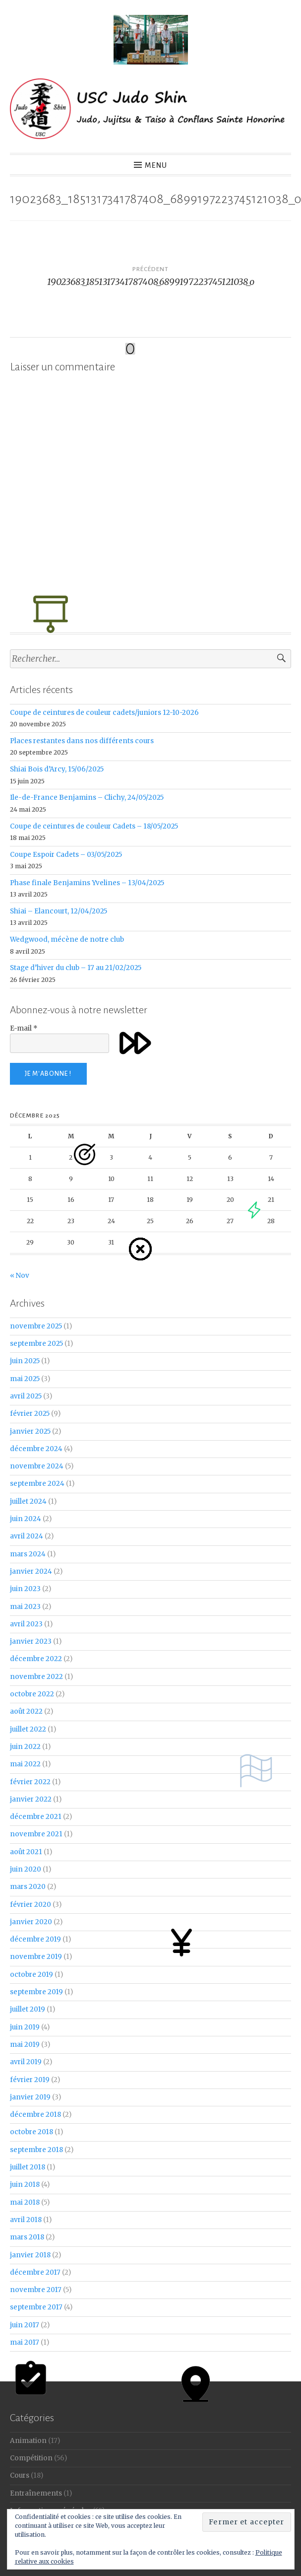 Image resolution: width=301 pixels, height=2576 pixels. What do you see at coordinates (254, 1210) in the screenshot?
I see `indicates fast or instant action` at bounding box center [254, 1210].